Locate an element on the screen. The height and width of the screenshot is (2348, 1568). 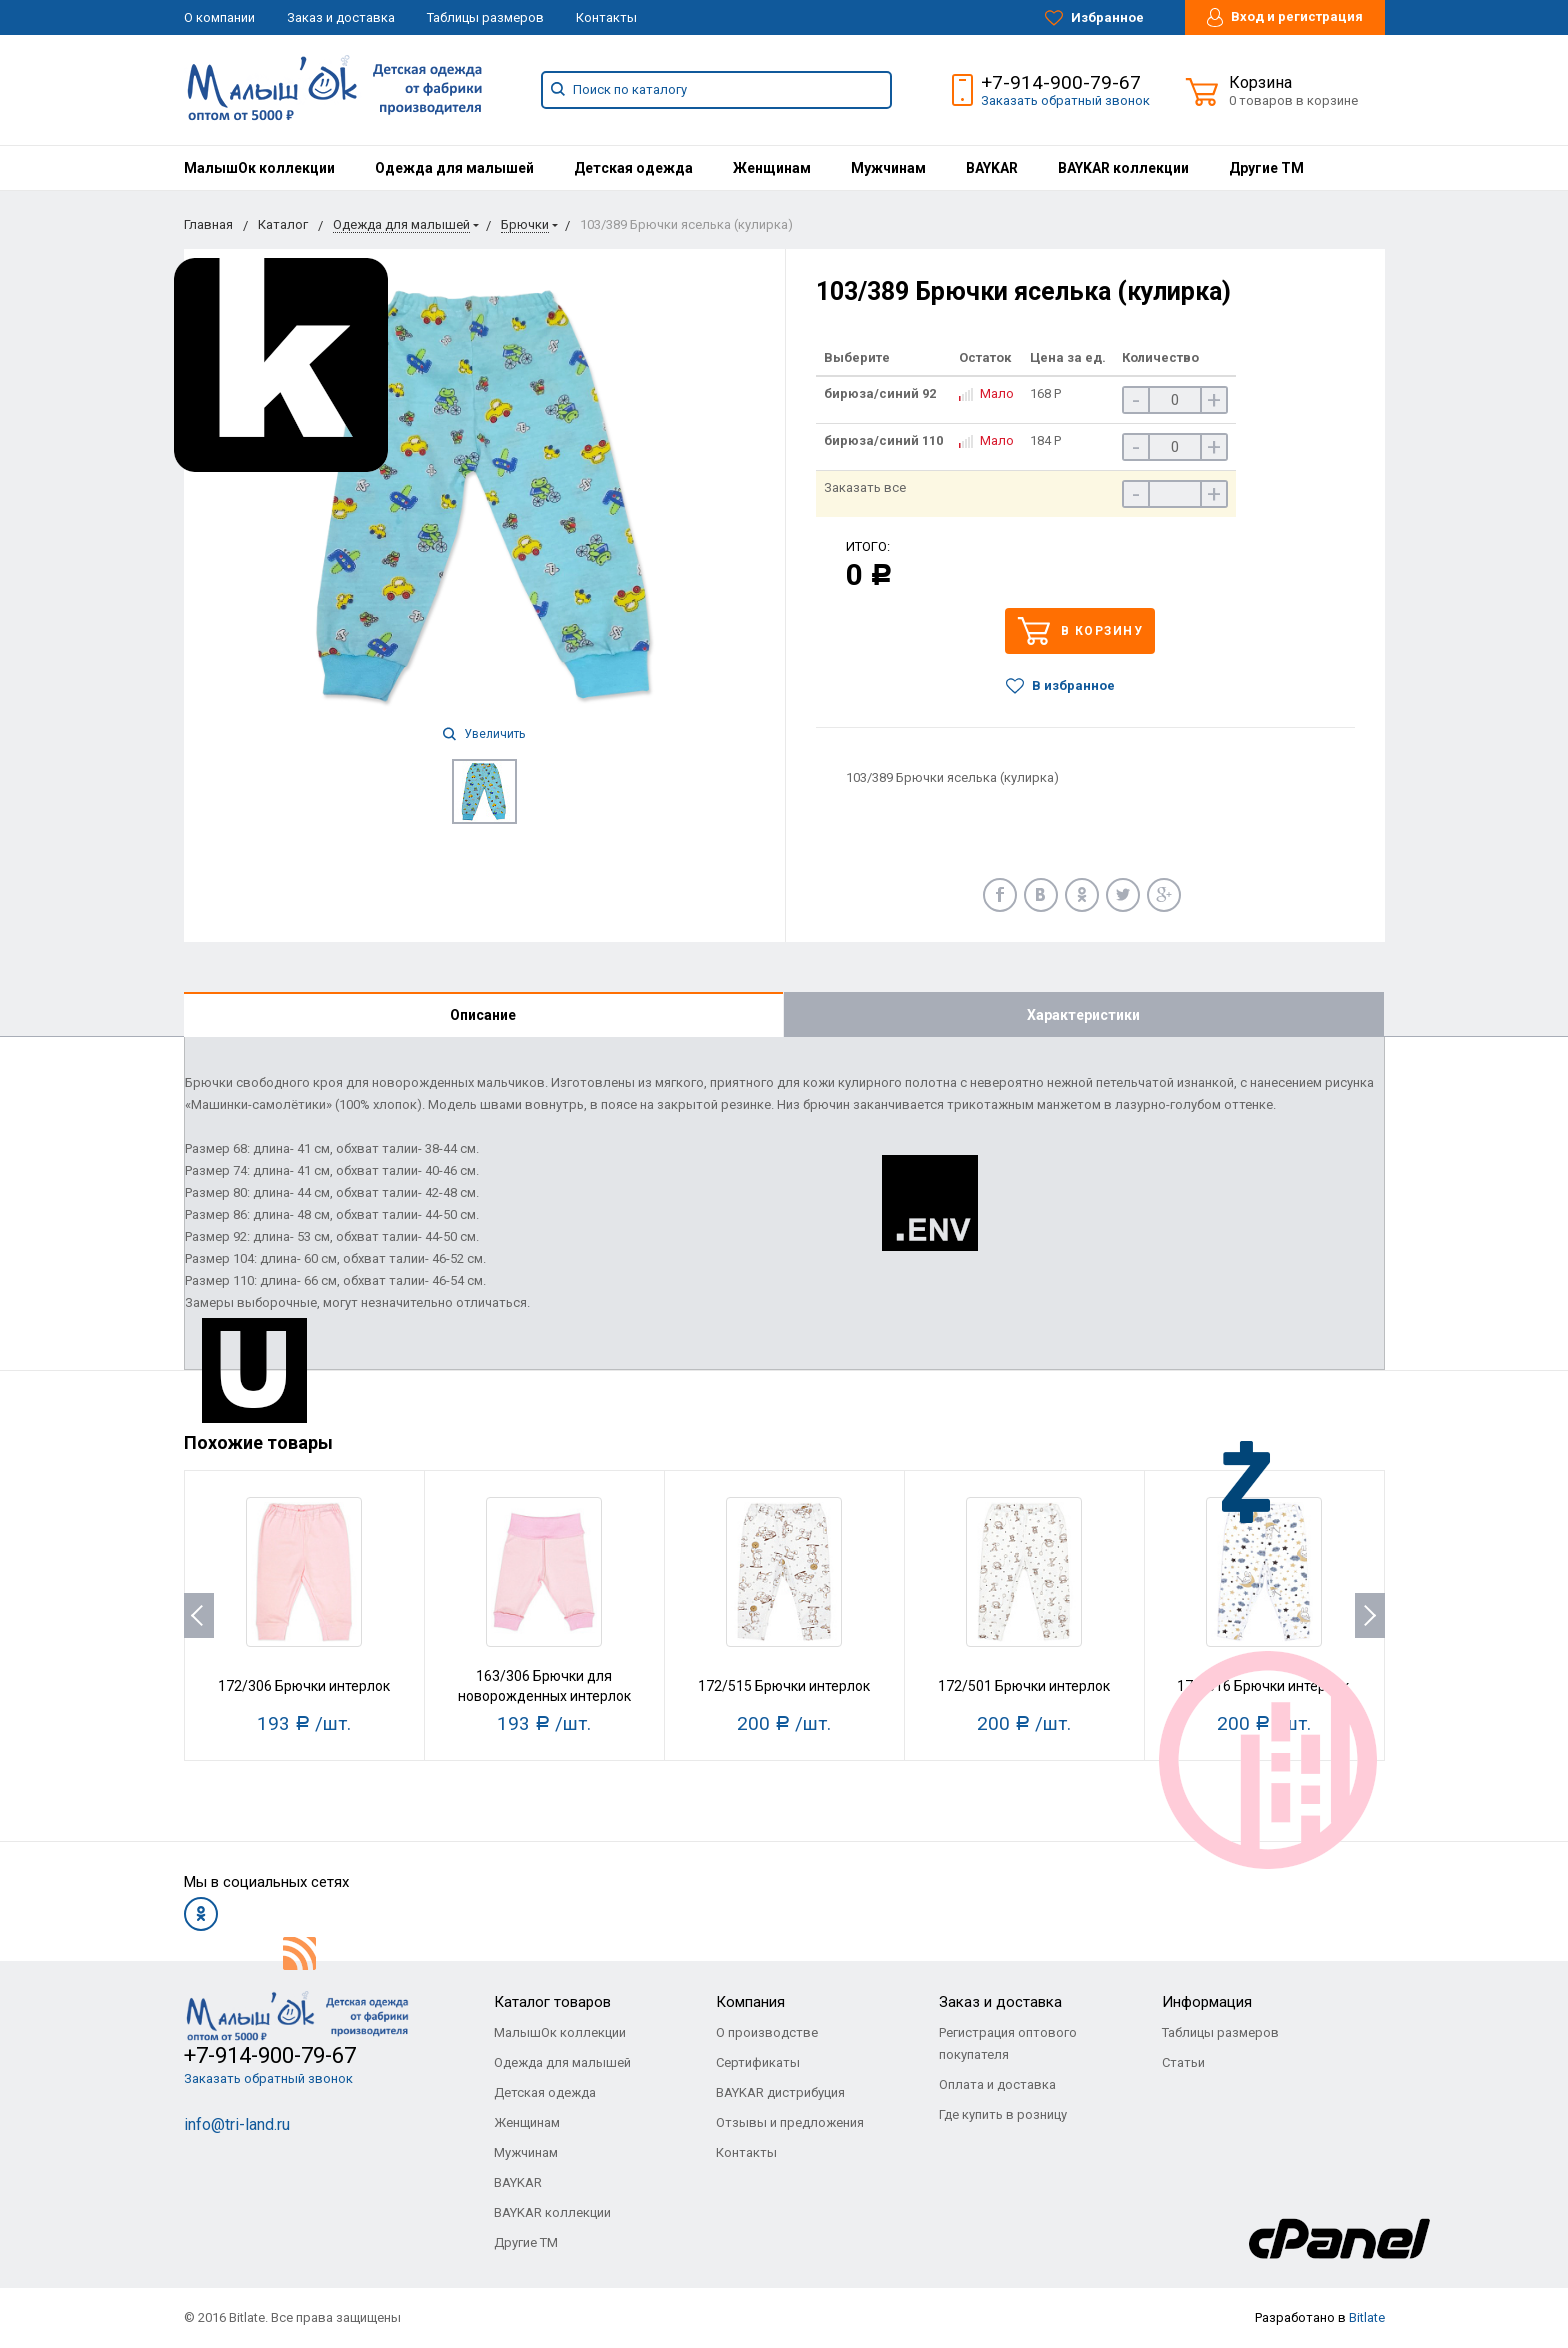
send money with zelle is located at coordinates (1246, 1482).